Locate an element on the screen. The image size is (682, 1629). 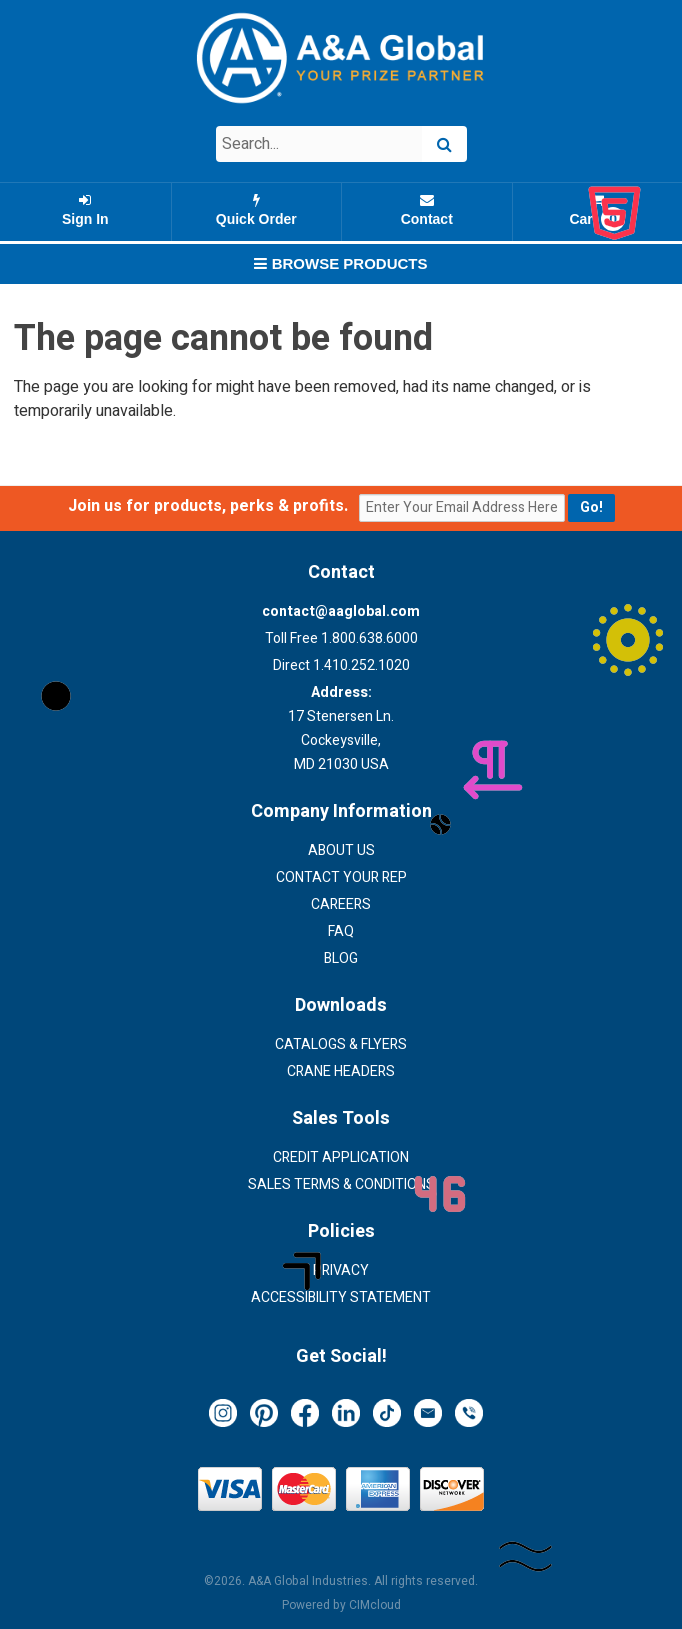
indicates live photo mode is active is located at coordinates (628, 640).